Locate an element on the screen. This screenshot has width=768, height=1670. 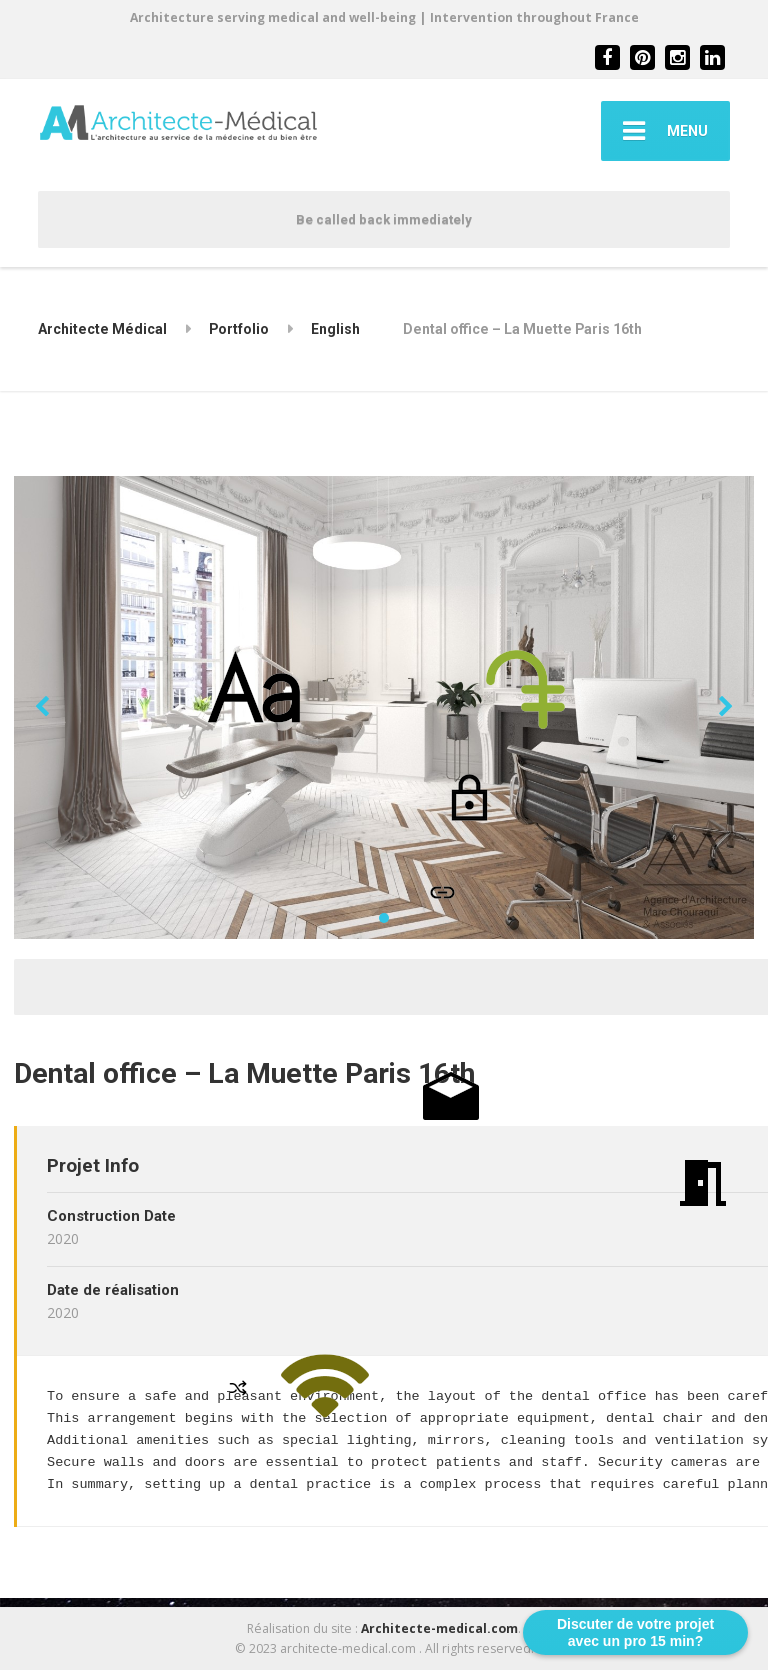
indicates a locked or secured item is located at coordinates (469, 798).